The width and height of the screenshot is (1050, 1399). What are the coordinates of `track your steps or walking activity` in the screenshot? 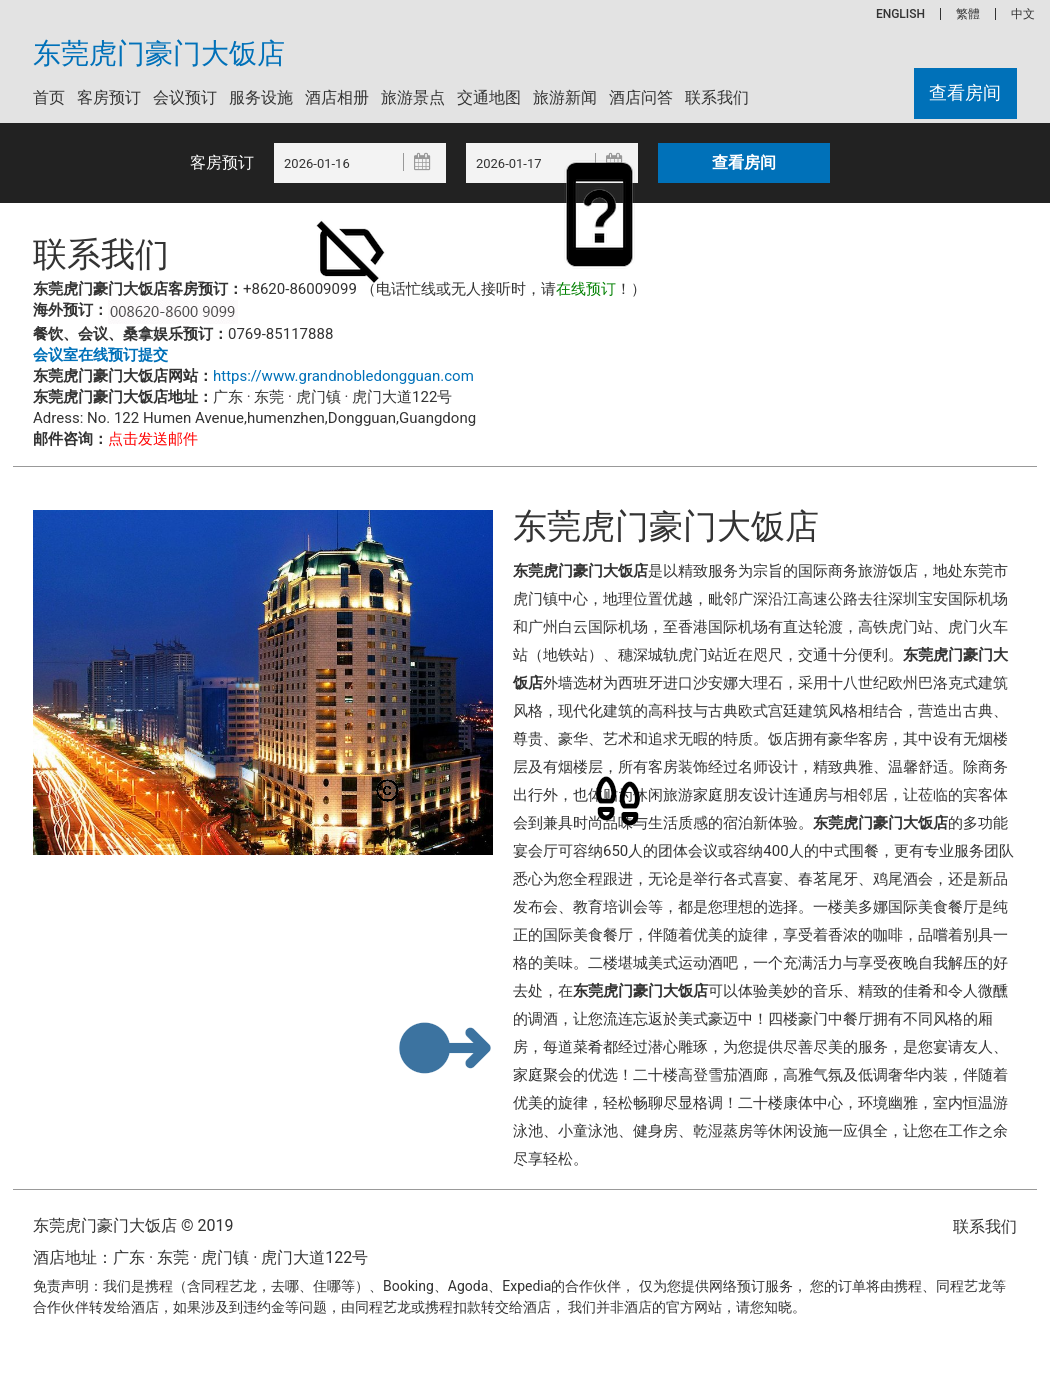 It's located at (618, 801).